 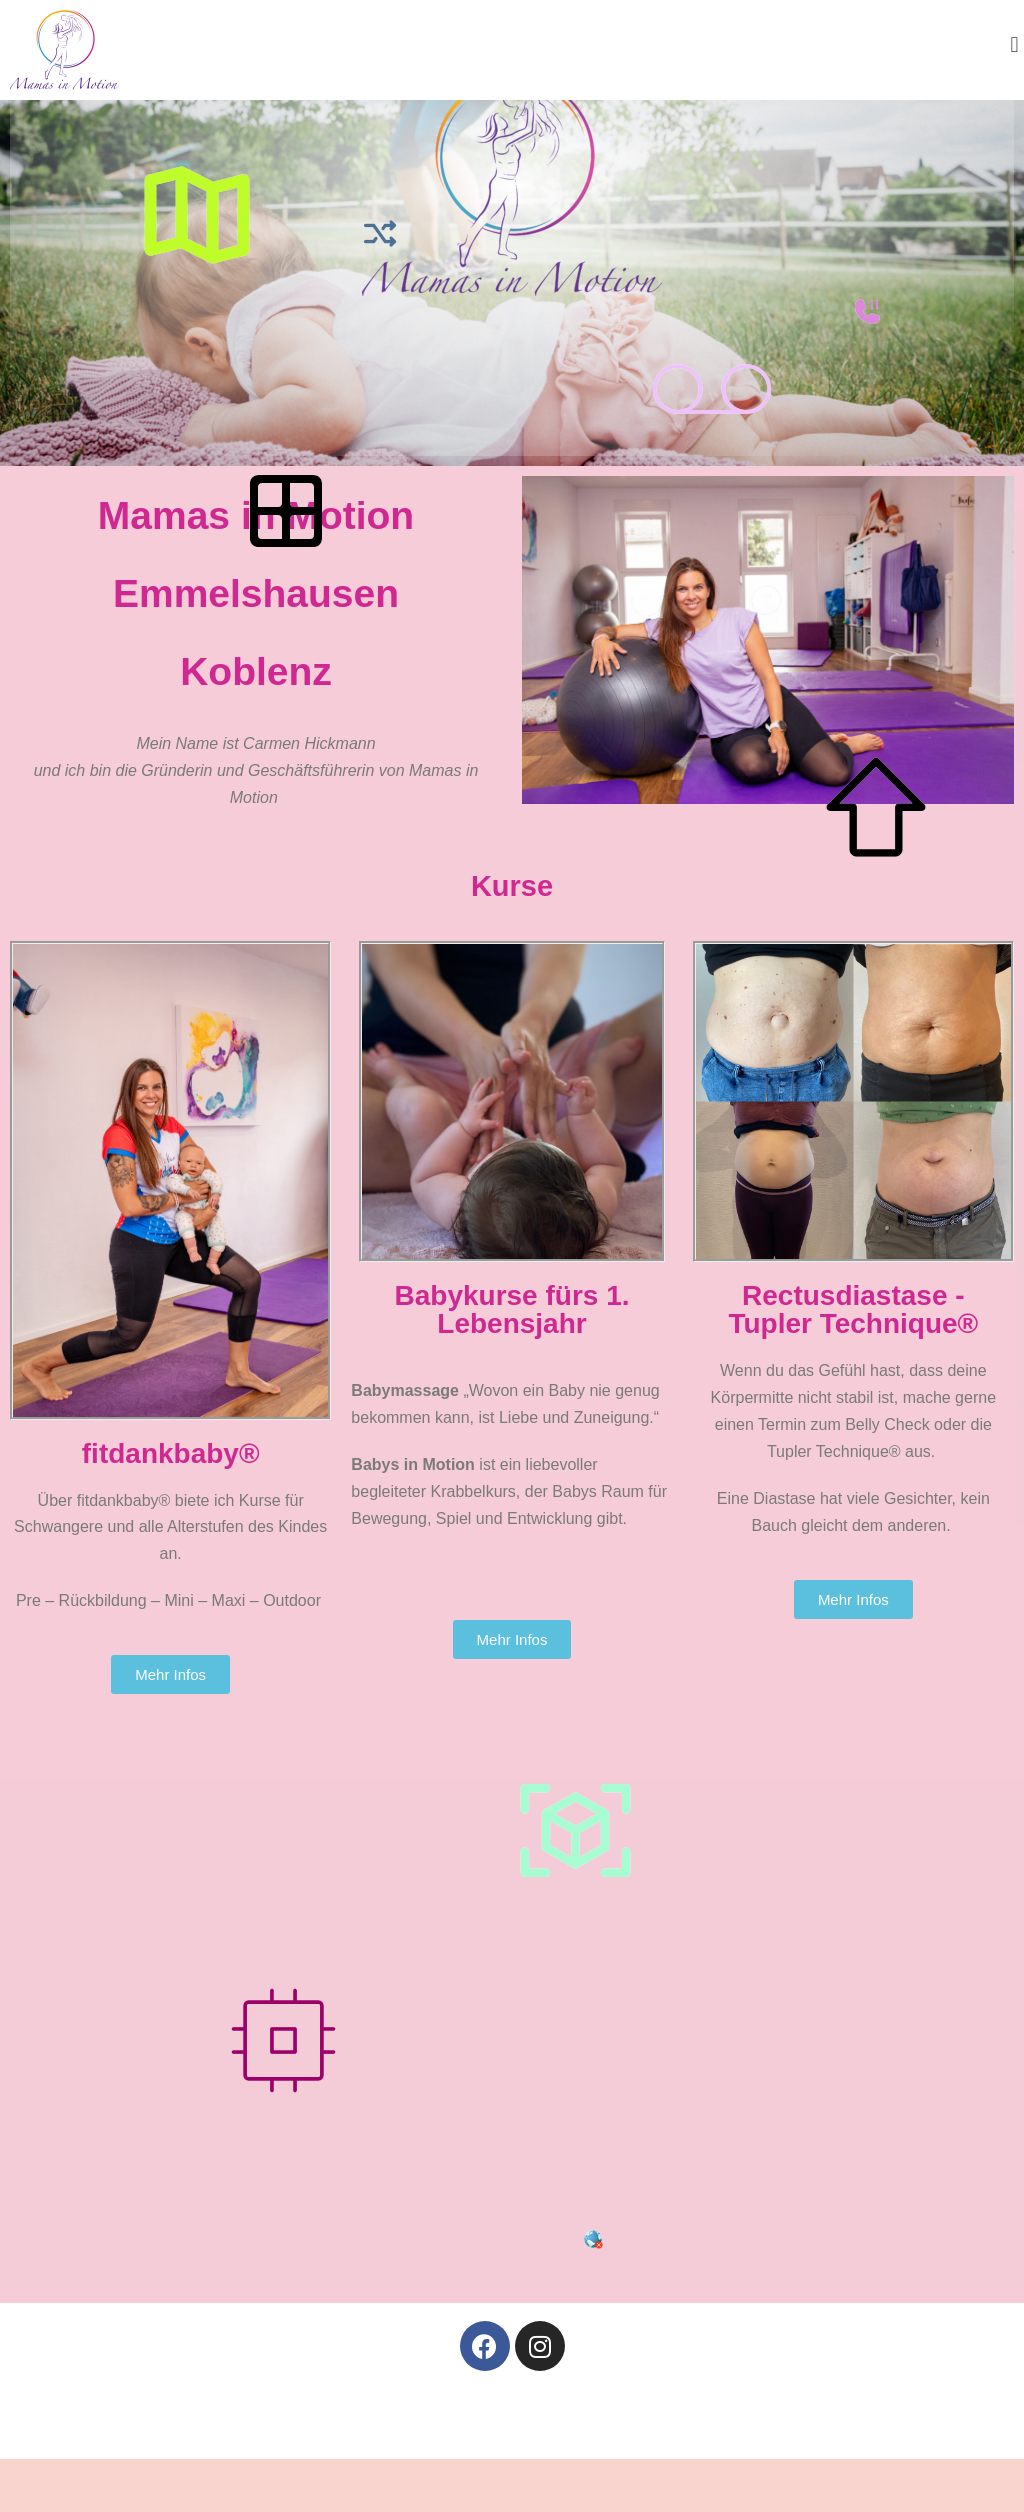 What do you see at coordinates (876, 811) in the screenshot?
I see `upload a file or content` at bounding box center [876, 811].